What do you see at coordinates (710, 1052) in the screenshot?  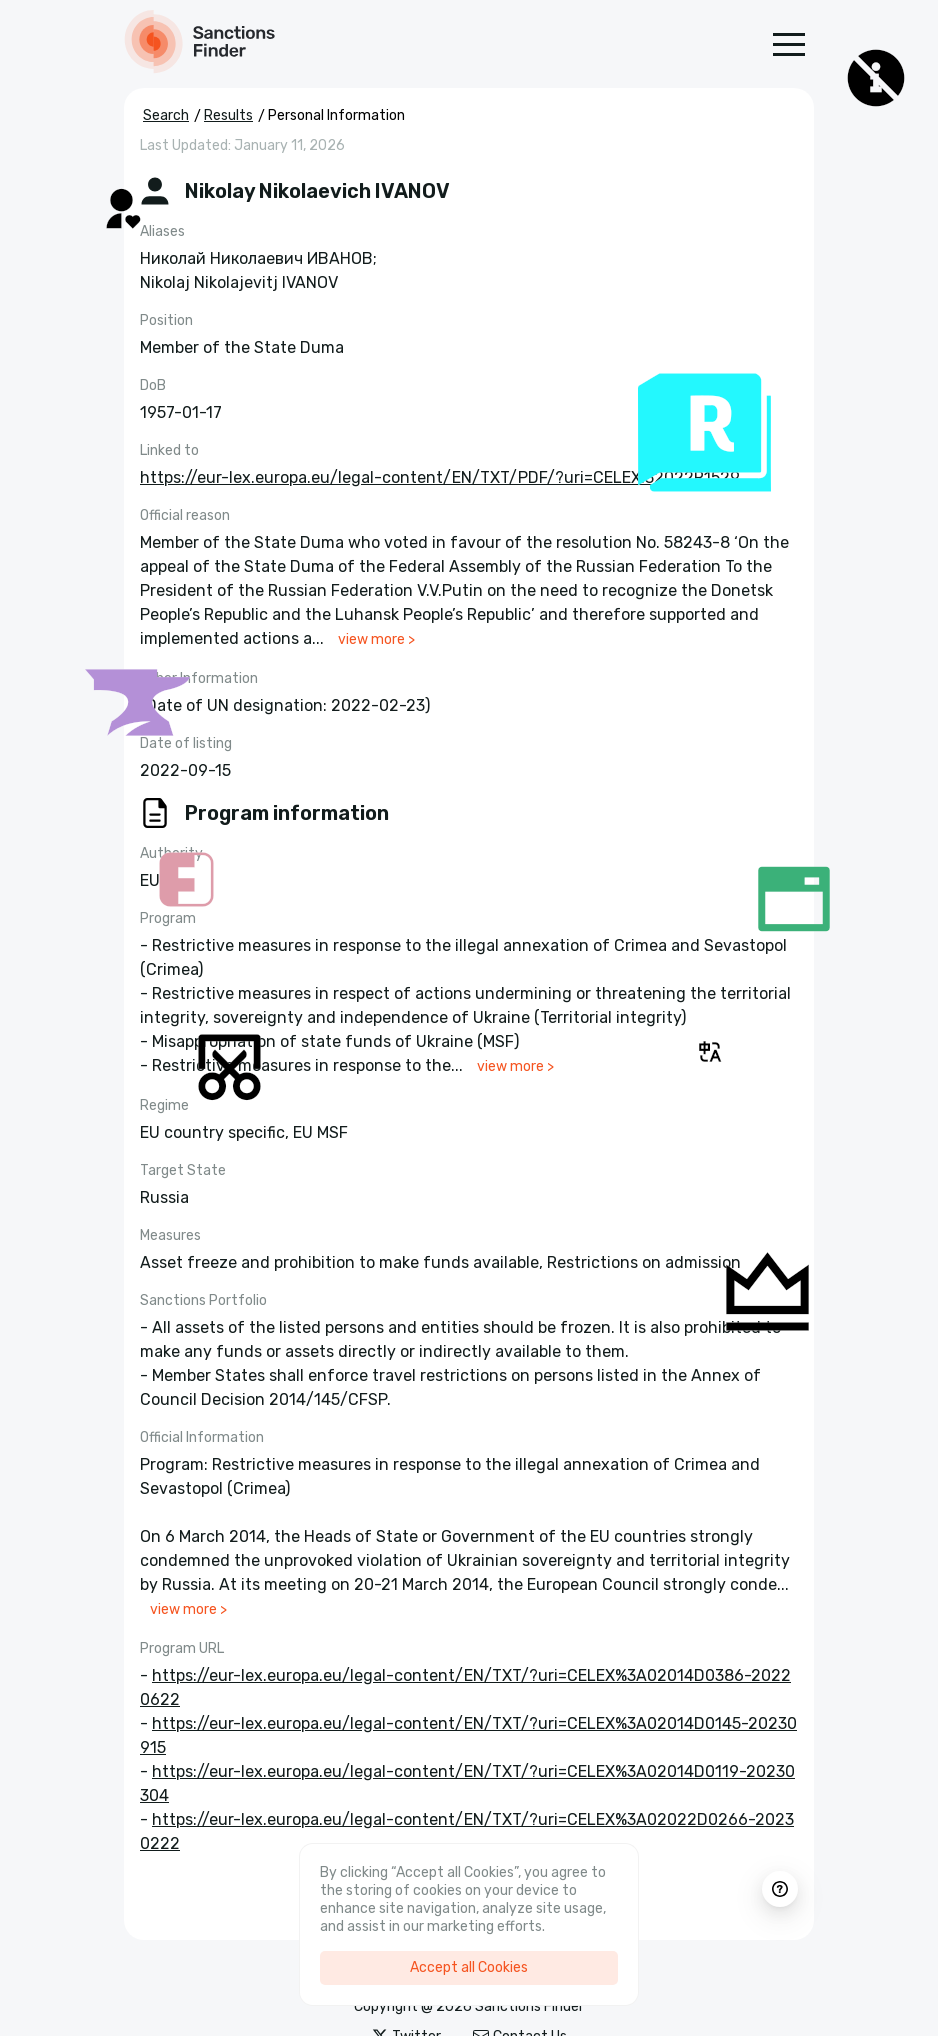 I see `translate text to another language` at bounding box center [710, 1052].